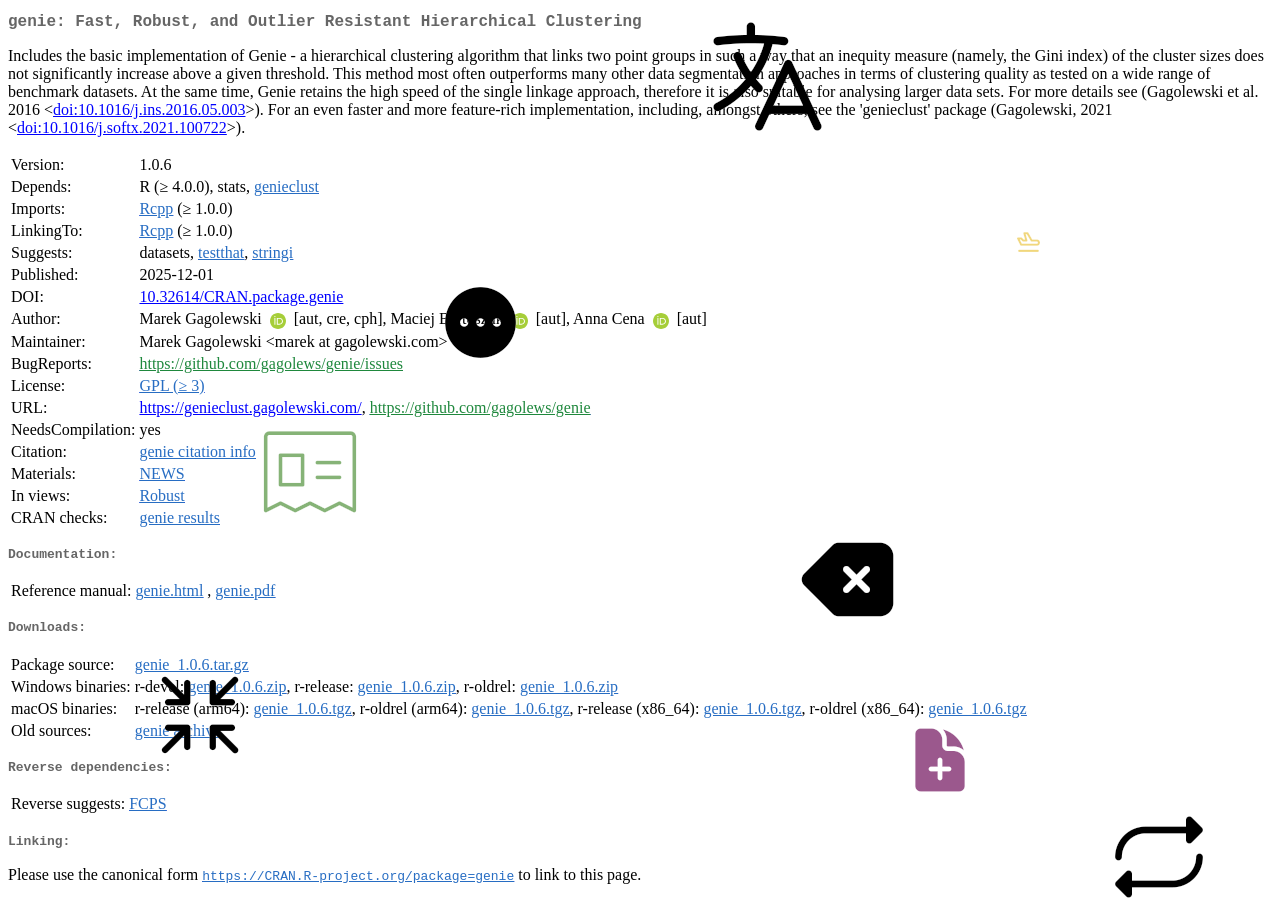 The width and height of the screenshot is (1280, 916). Describe the element at coordinates (940, 760) in the screenshot. I see `create a new document` at that location.